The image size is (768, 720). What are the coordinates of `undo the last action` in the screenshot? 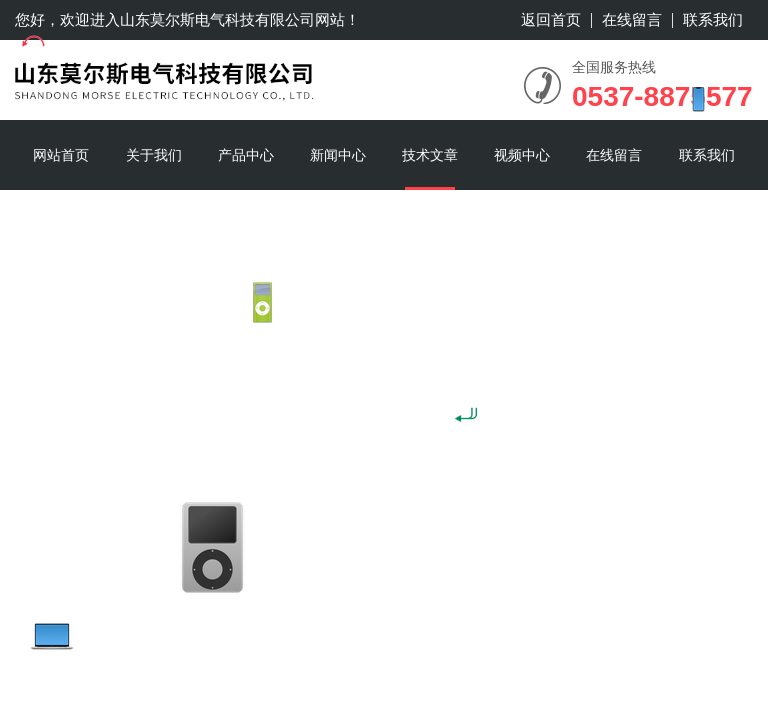 It's located at (34, 41).